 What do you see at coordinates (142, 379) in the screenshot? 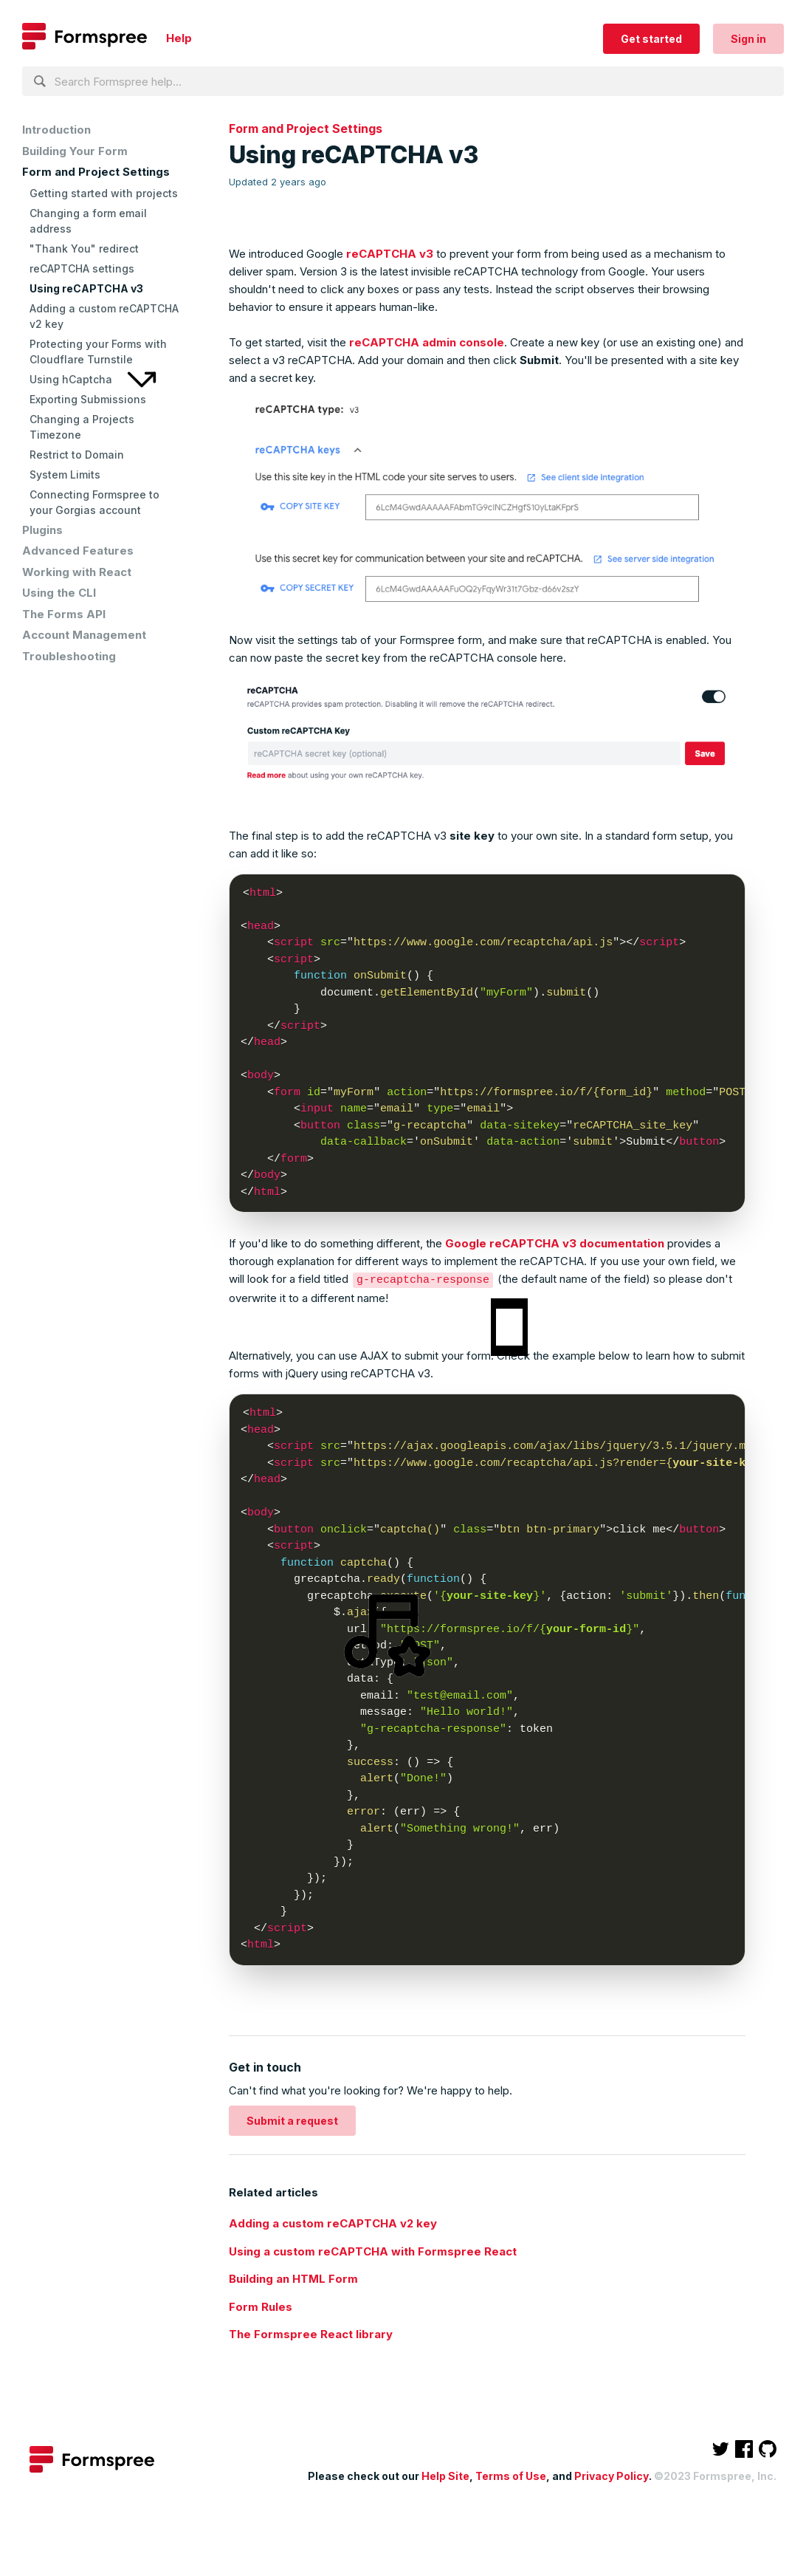
I see `reply to a message or thread` at bounding box center [142, 379].